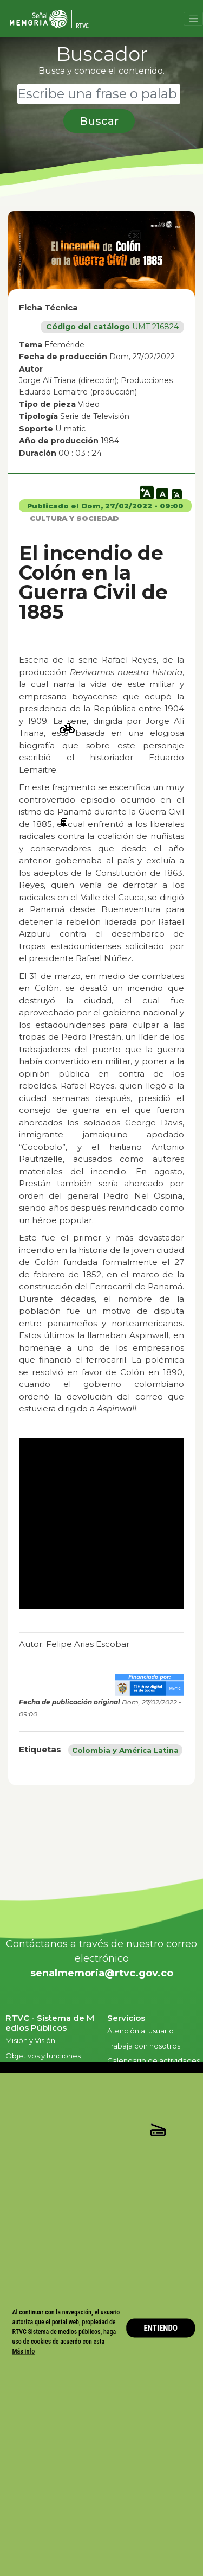 Image resolution: width=203 pixels, height=2576 pixels. What do you see at coordinates (64, 822) in the screenshot?
I see `view window sensor status` at bounding box center [64, 822].